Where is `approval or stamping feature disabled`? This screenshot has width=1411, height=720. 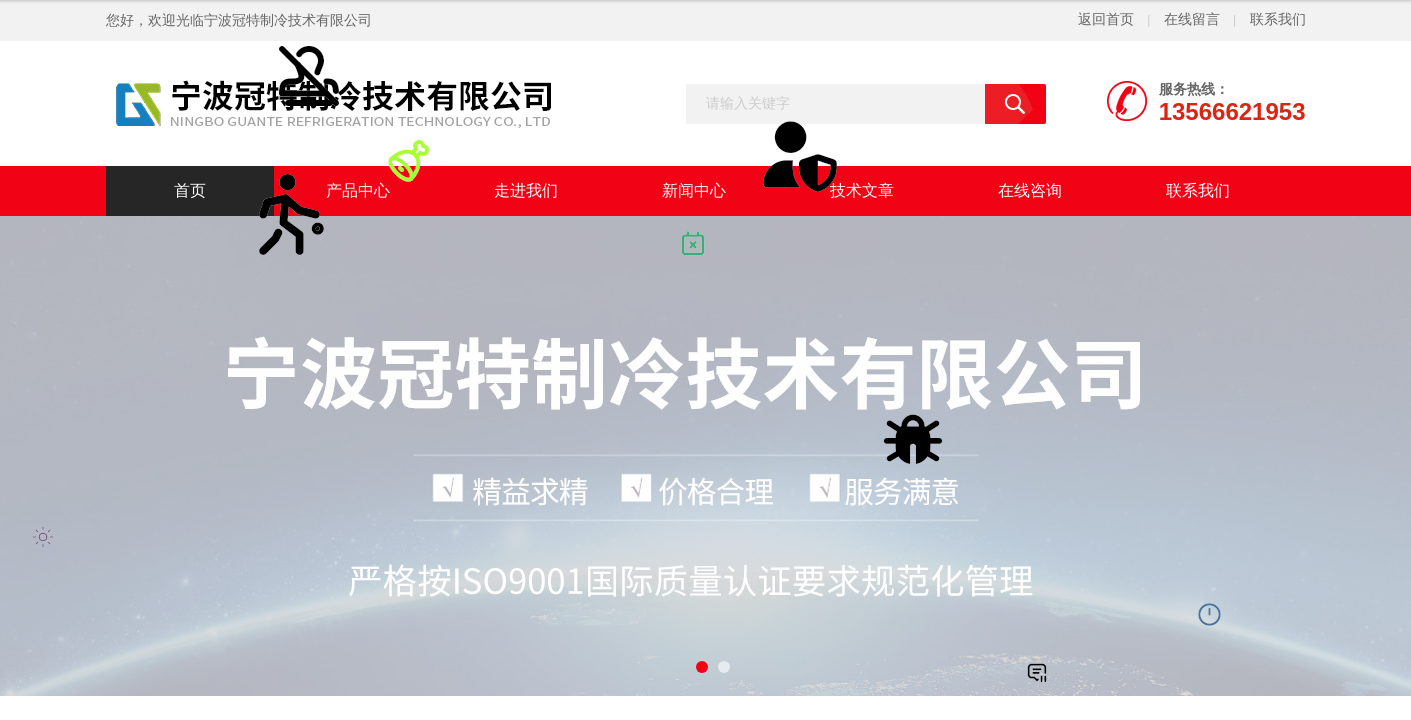
approval or stamping feature disabled is located at coordinates (309, 76).